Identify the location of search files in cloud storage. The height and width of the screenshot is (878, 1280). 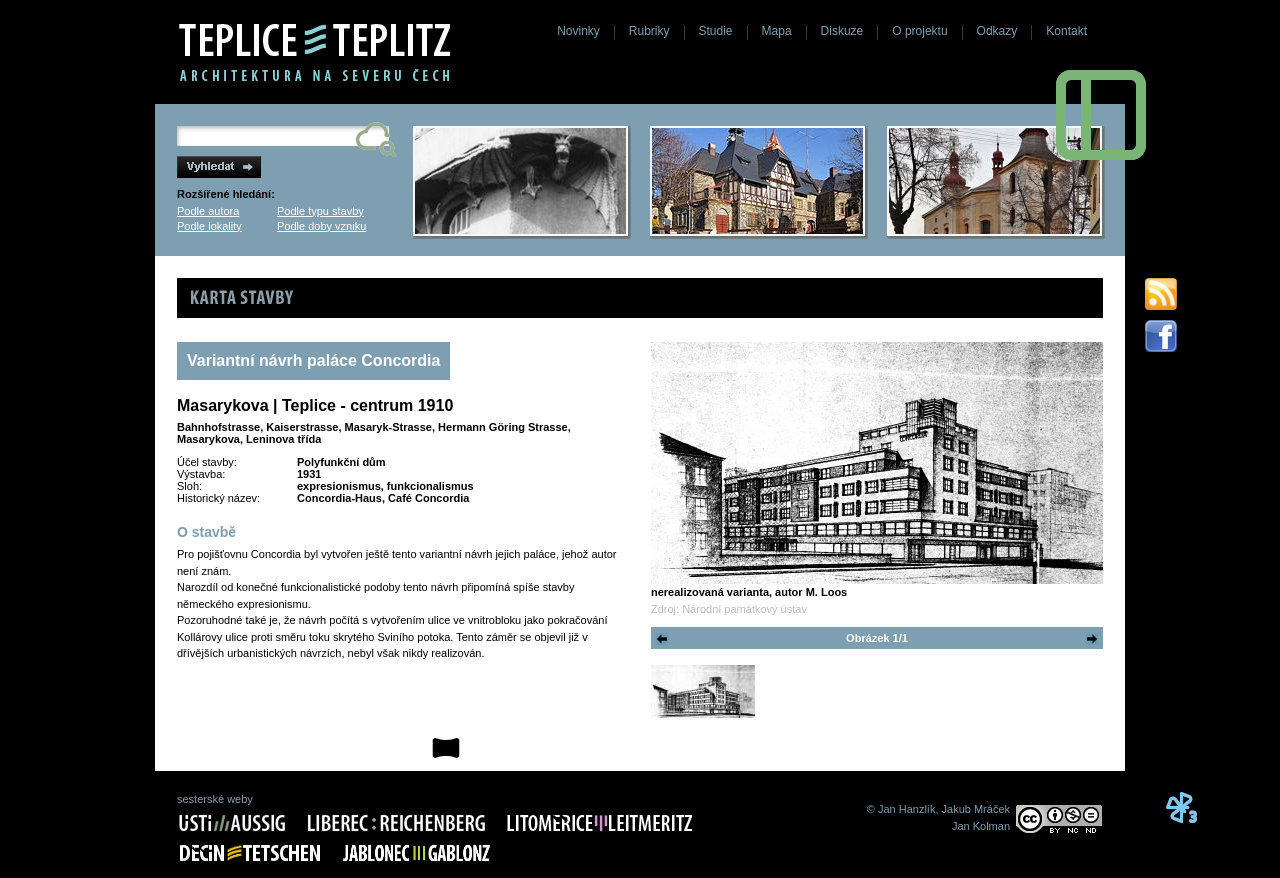
(376, 137).